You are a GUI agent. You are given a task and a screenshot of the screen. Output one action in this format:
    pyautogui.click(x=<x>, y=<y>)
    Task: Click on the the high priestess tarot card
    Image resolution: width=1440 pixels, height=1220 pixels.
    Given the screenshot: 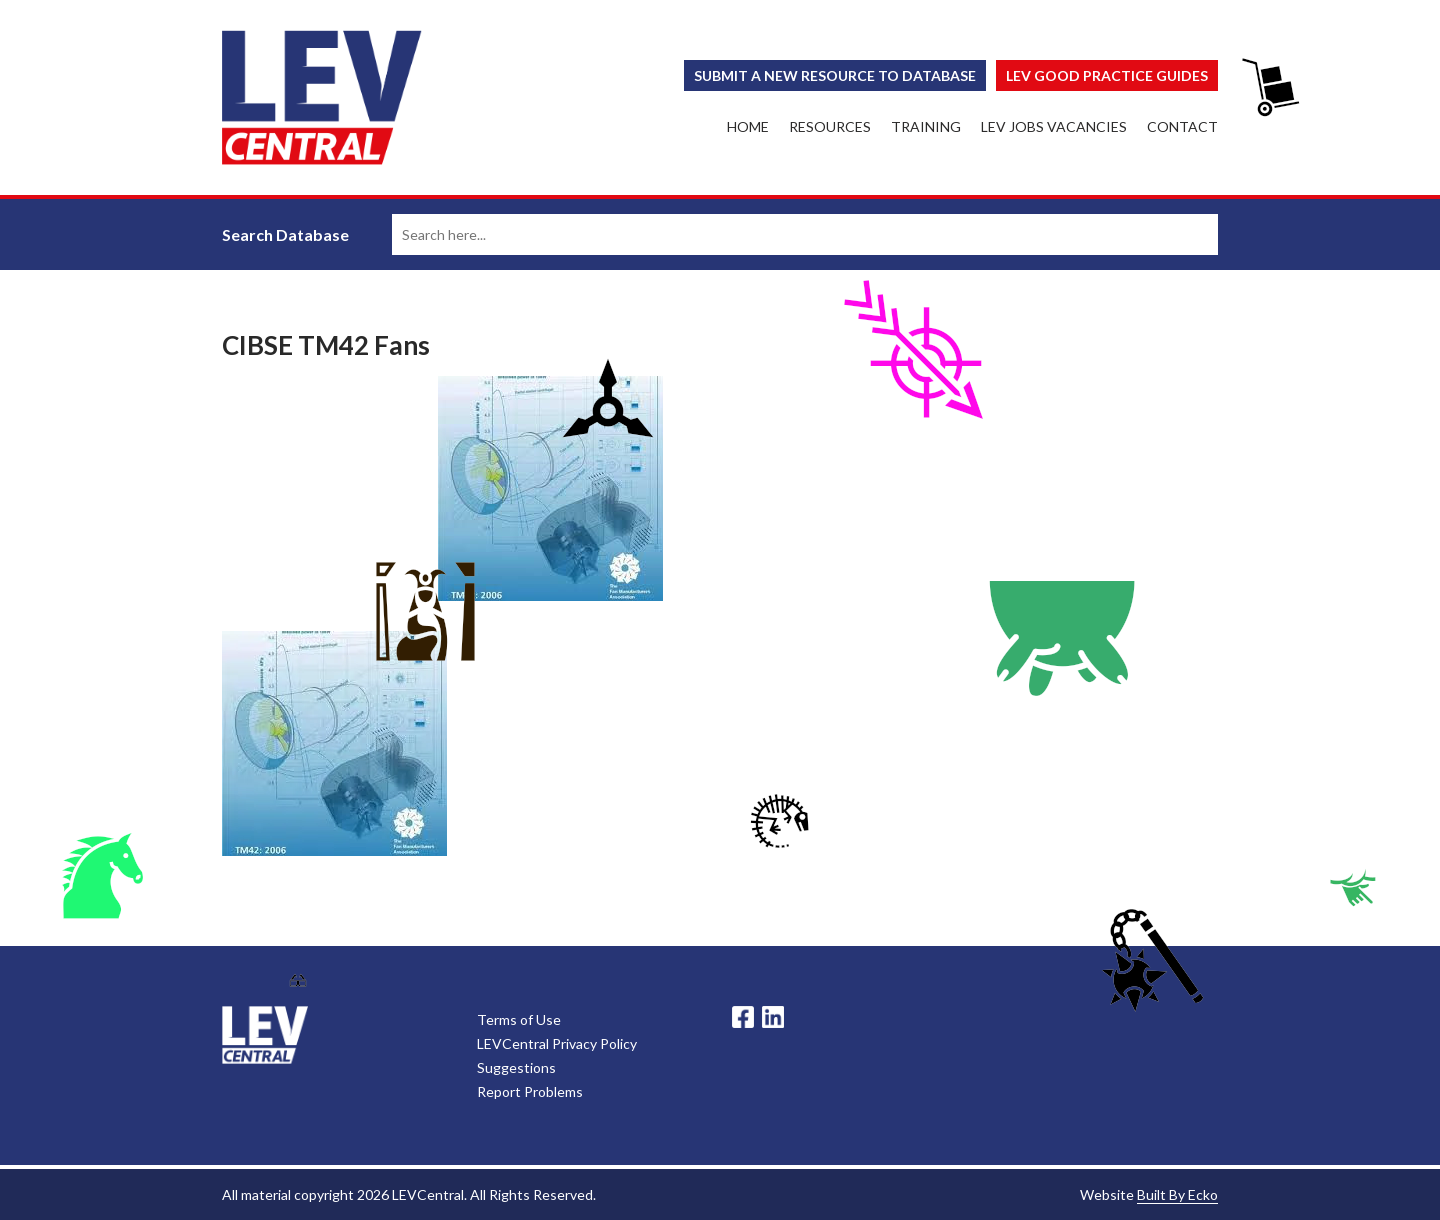 What is the action you would take?
    pyautogui.click(x=425, y=611)
    